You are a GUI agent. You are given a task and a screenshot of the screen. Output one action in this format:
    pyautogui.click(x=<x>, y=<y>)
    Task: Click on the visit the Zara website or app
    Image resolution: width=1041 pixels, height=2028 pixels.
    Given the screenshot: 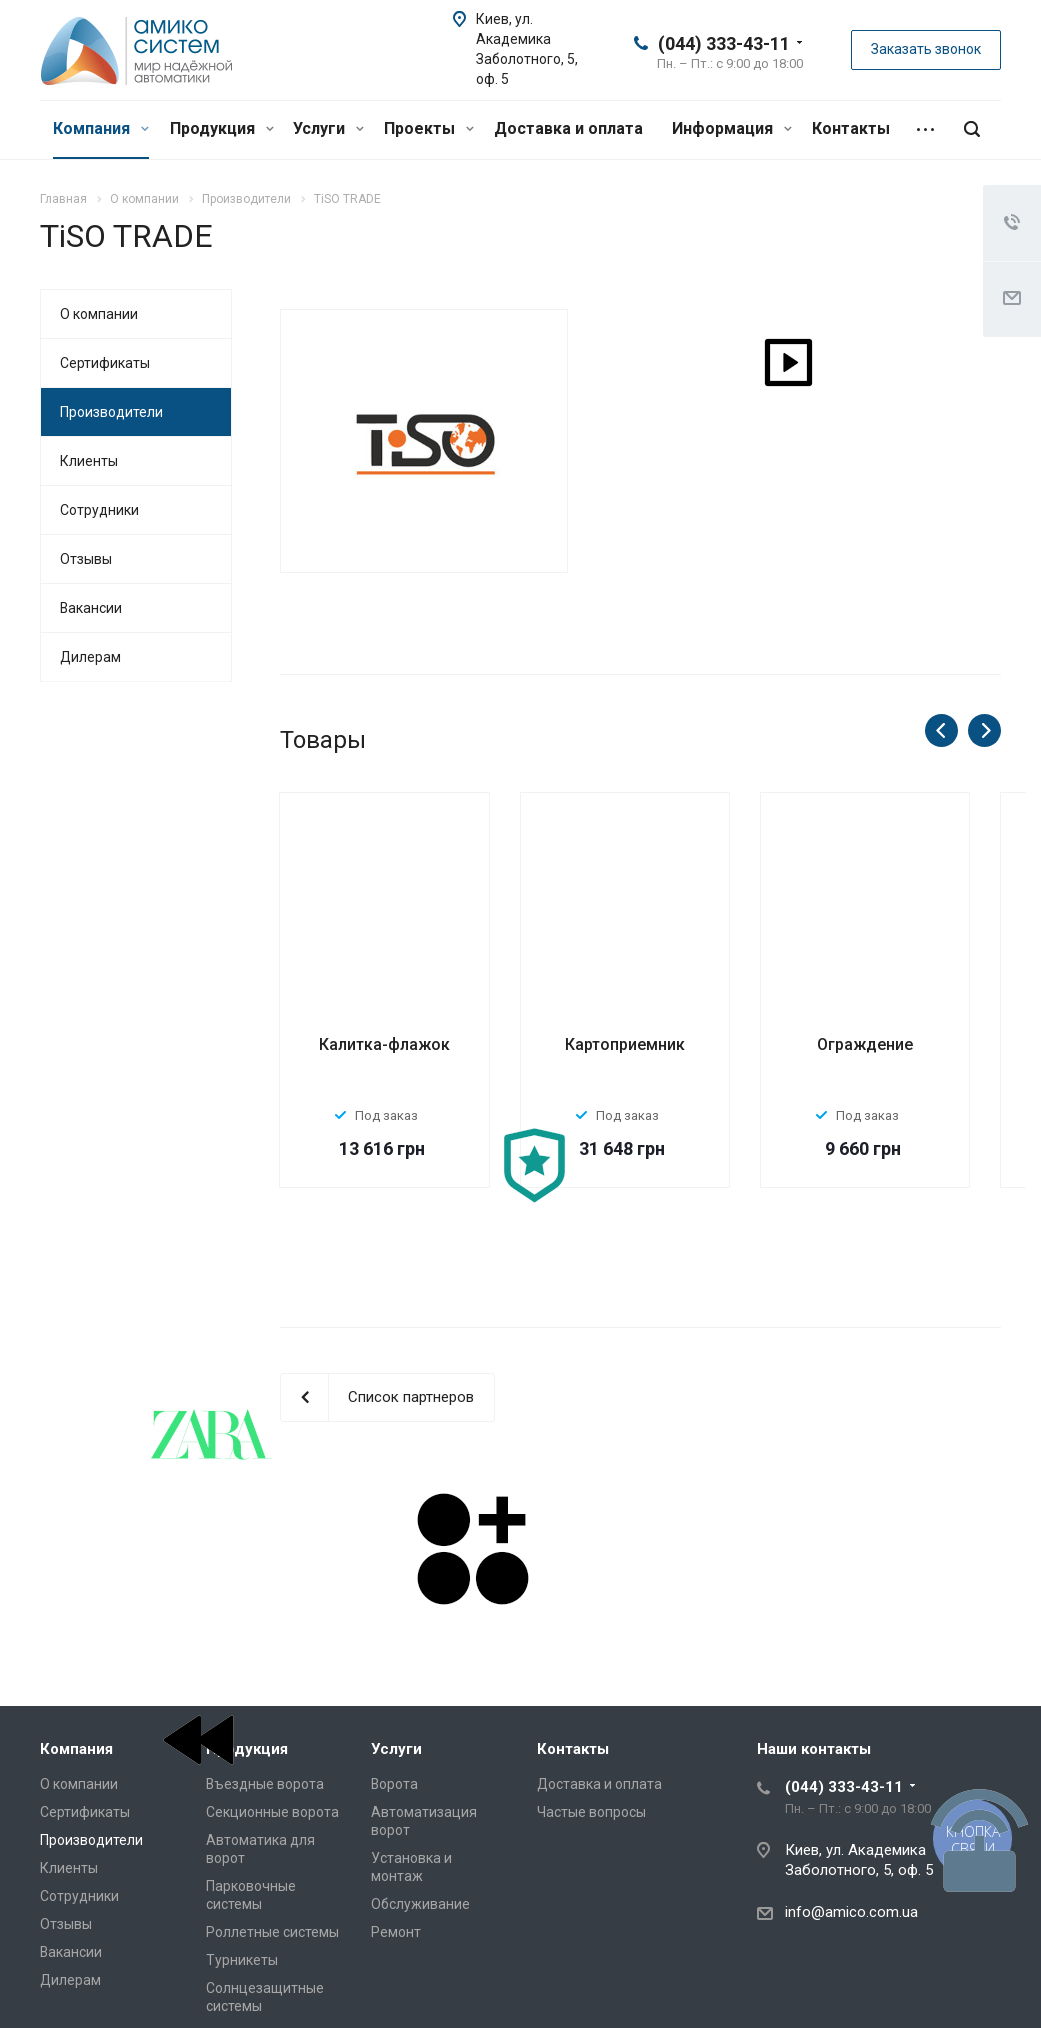 What is the action you would take?
    pyautogui.click(x=211, y=1434)
    